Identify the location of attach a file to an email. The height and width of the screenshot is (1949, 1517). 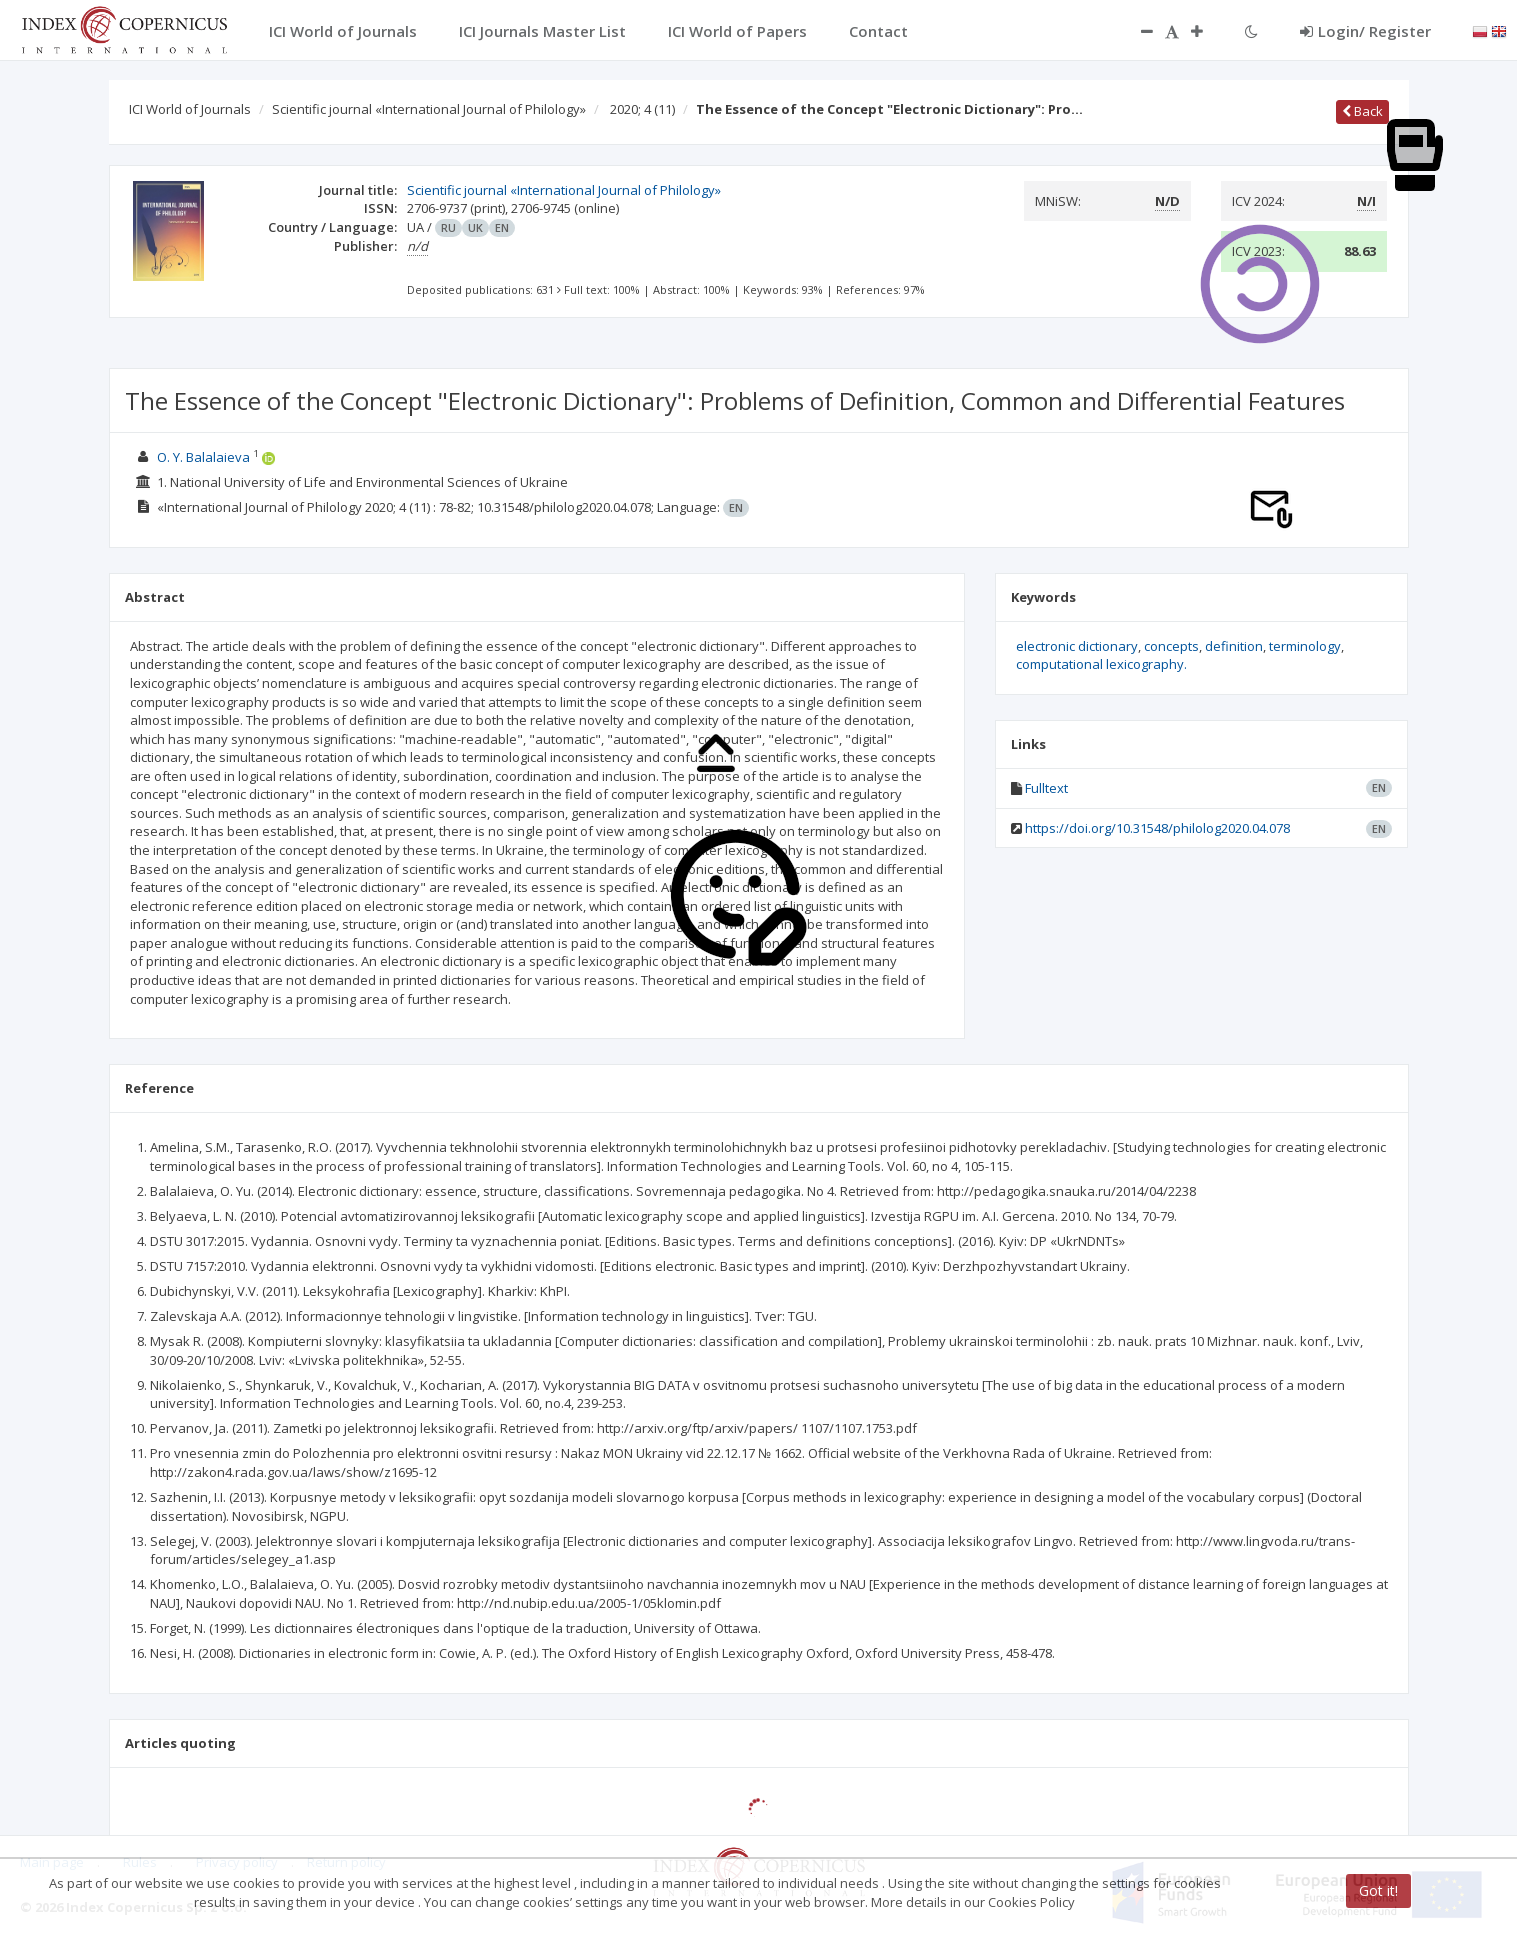
(1271, 509).